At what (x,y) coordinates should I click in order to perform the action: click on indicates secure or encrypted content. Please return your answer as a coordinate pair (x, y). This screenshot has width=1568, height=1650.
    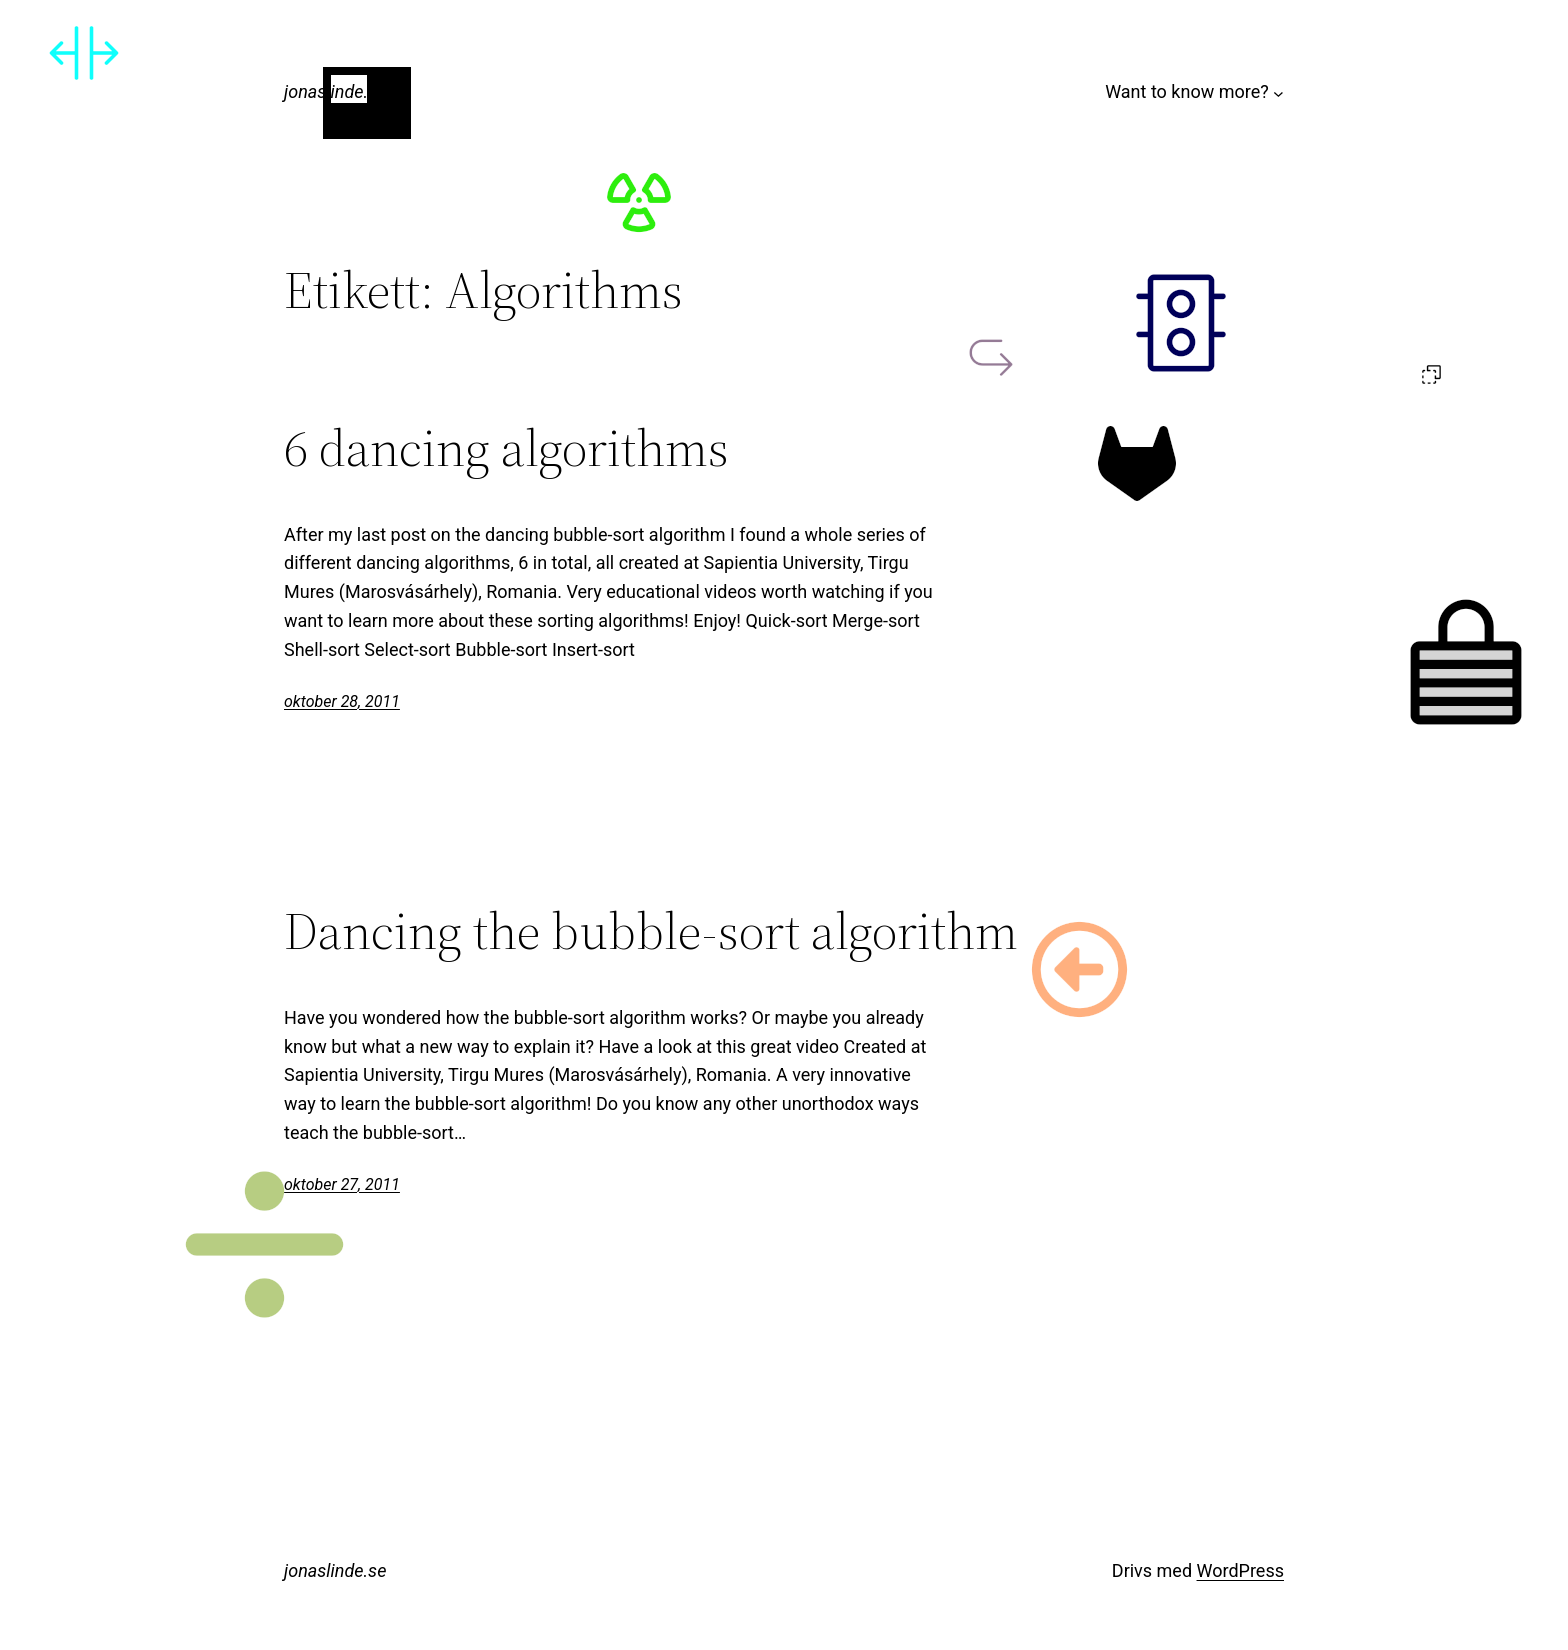
    Looking at the image, I should click on (1466, 669).